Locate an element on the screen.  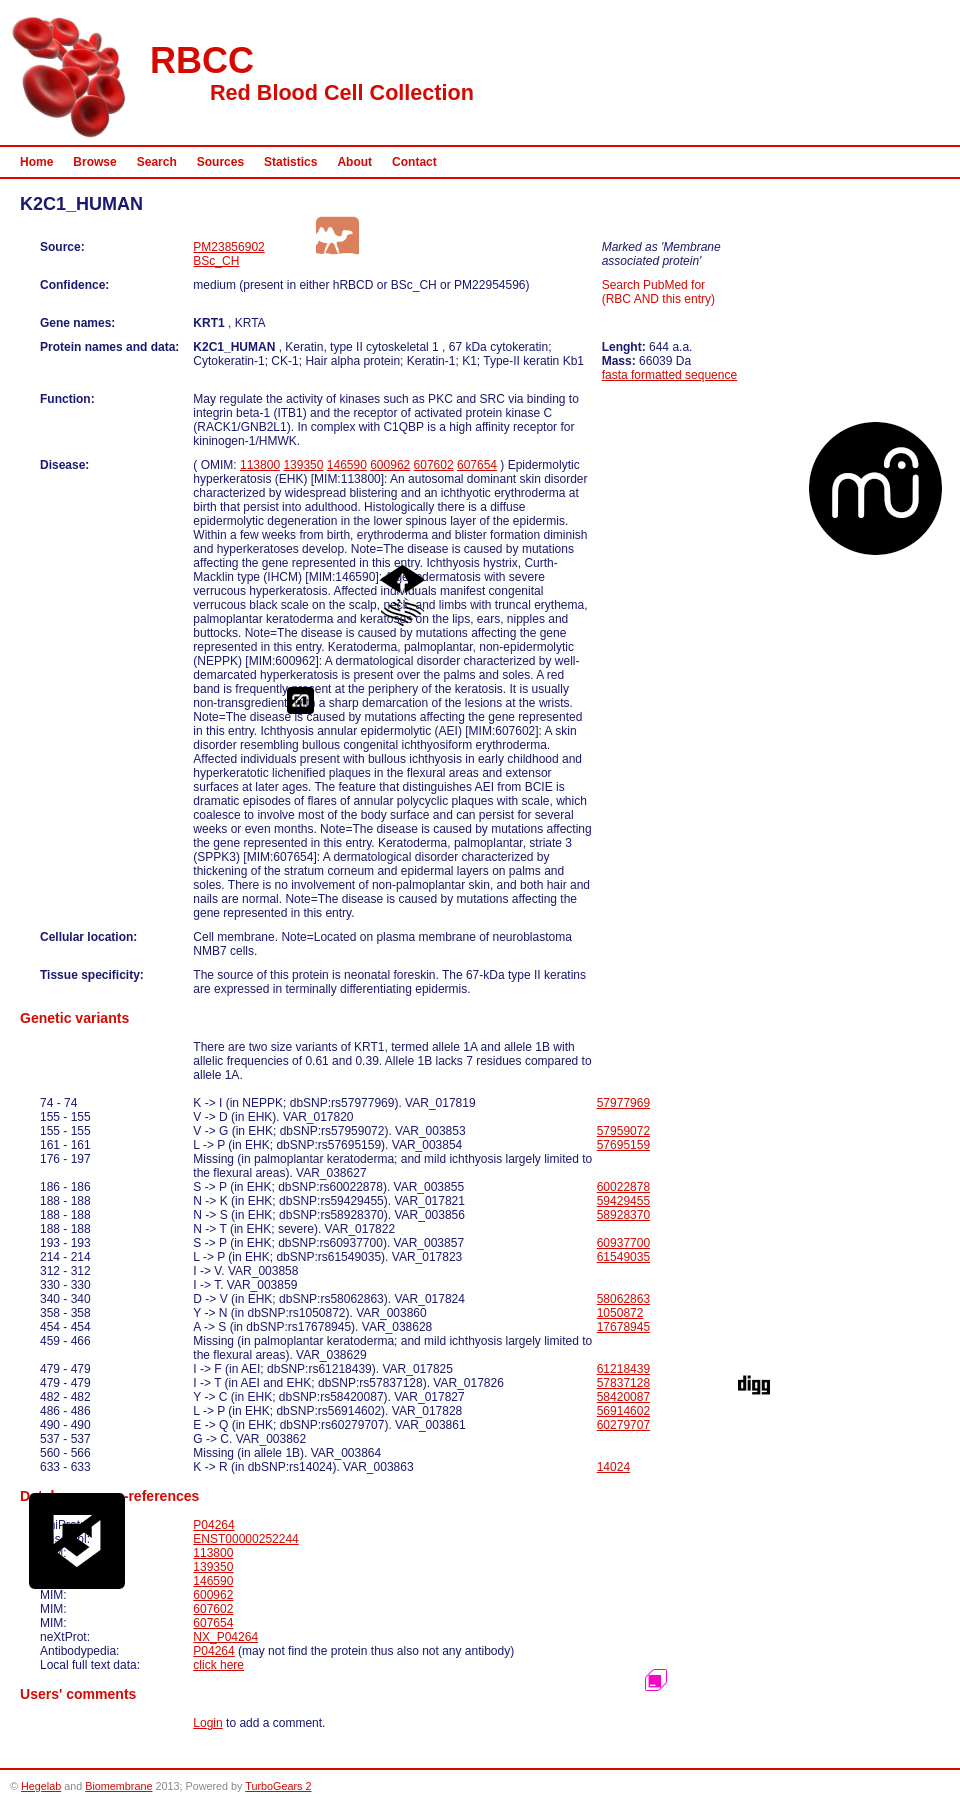
OCaml programming language logo is located at coordinates (337, 235).